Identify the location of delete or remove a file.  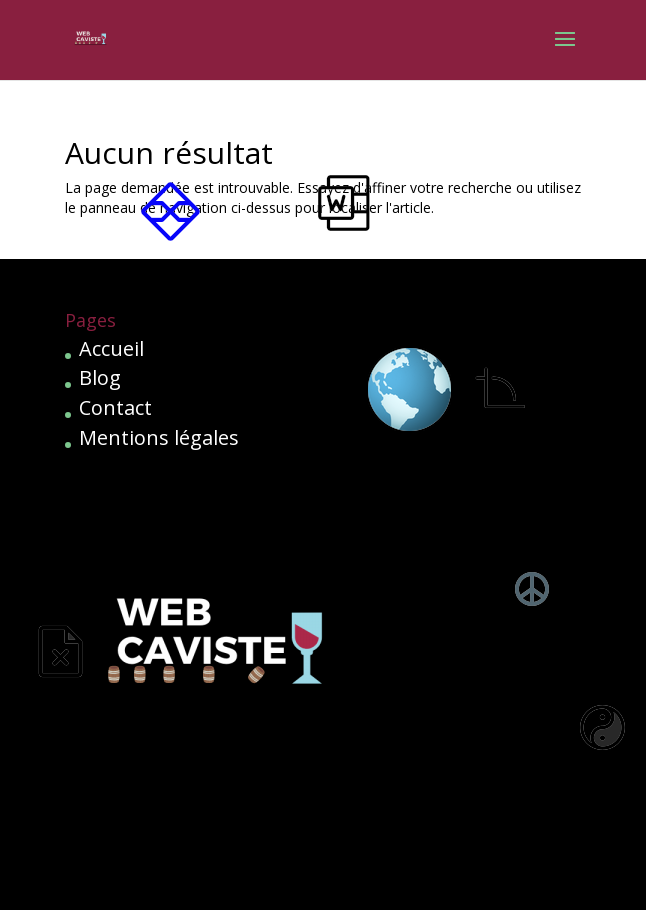
(60, 651).